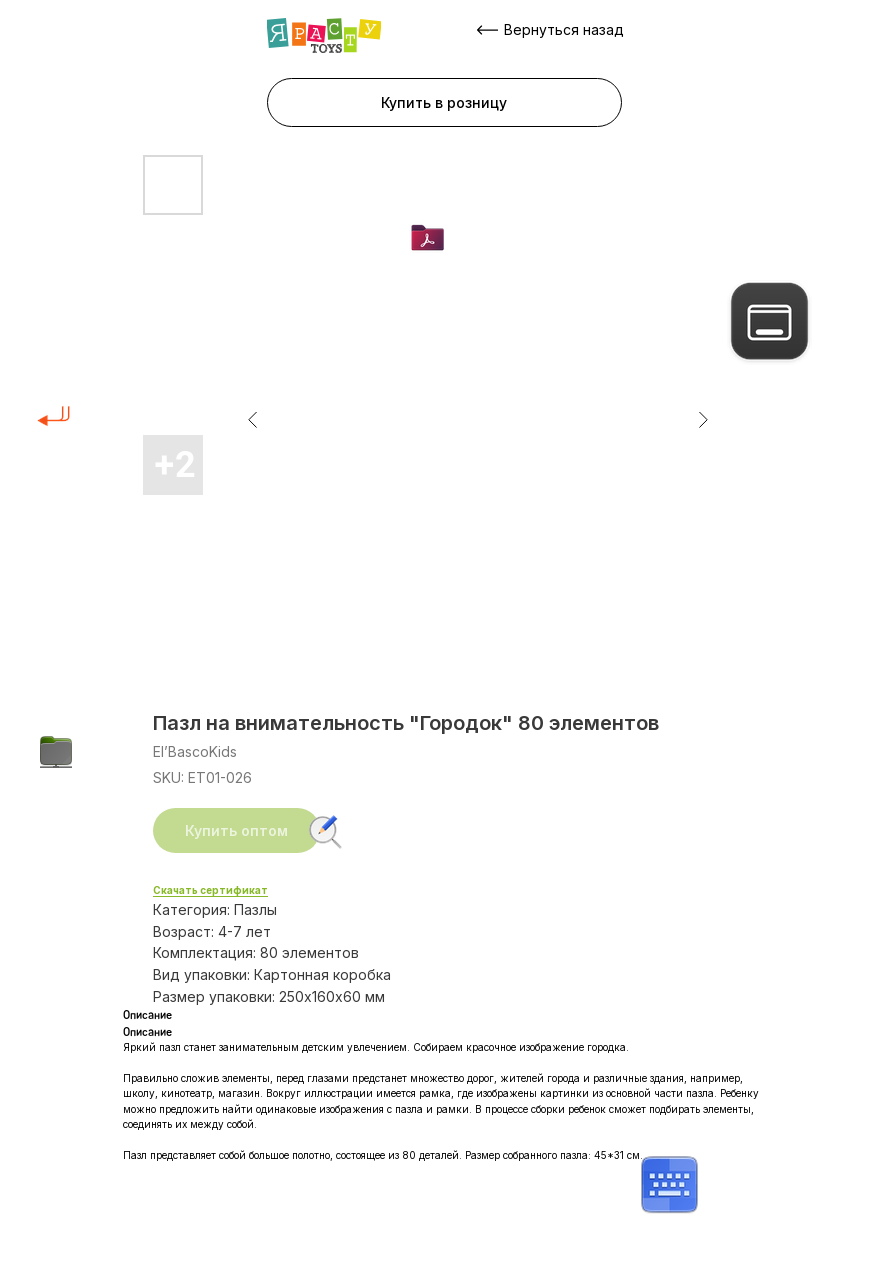 This screenshot has height=1284, width=886. I want to click on open find and replace tool, so click(325, 832).